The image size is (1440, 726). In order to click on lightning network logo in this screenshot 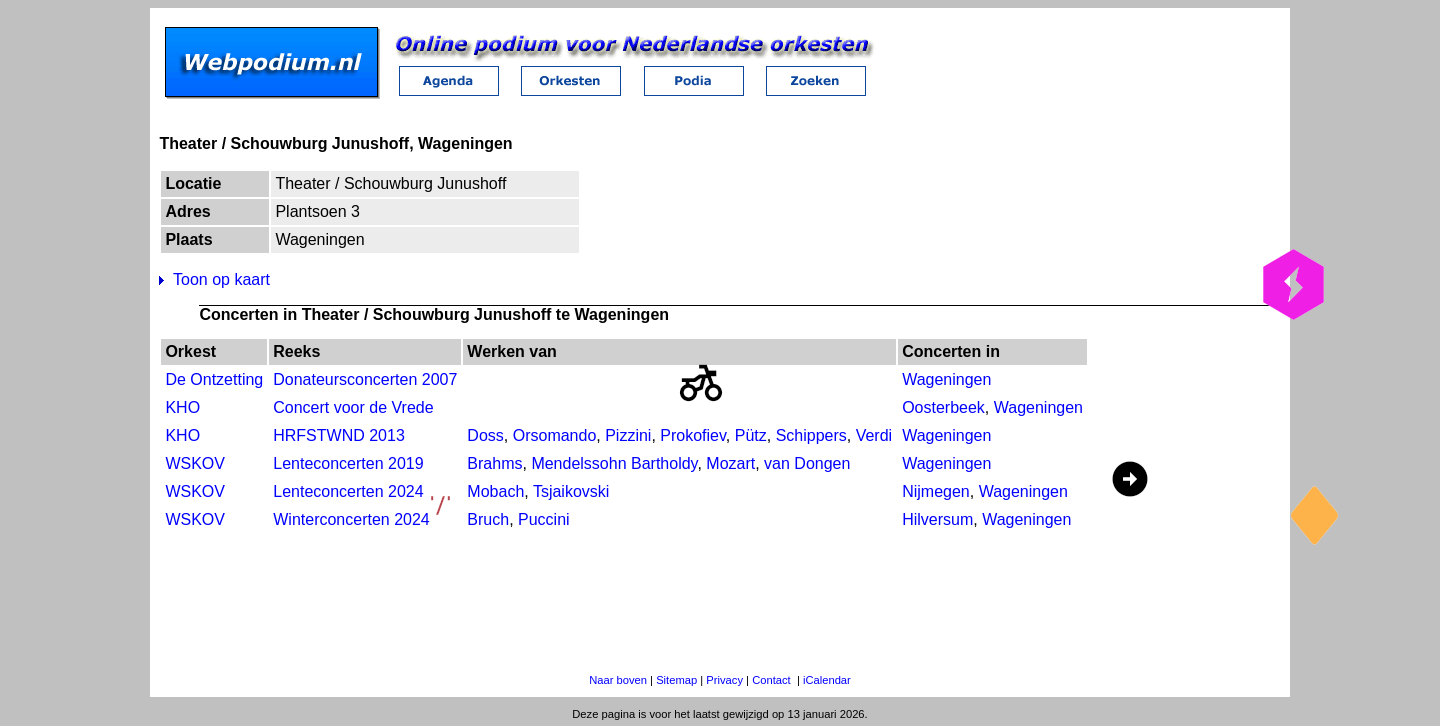, I will do `click(1293, 284)`.